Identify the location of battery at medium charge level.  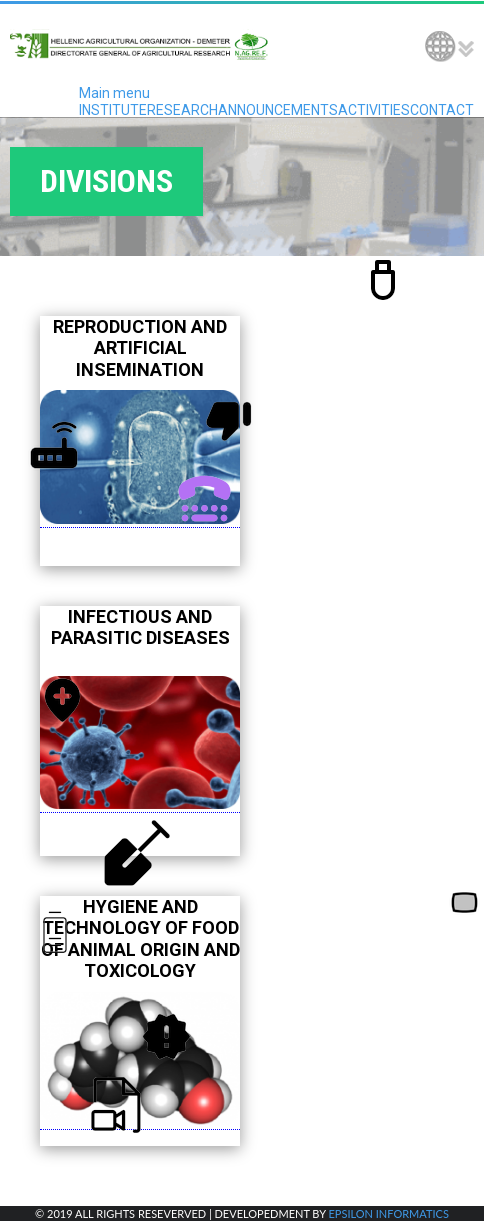
(55, 933).